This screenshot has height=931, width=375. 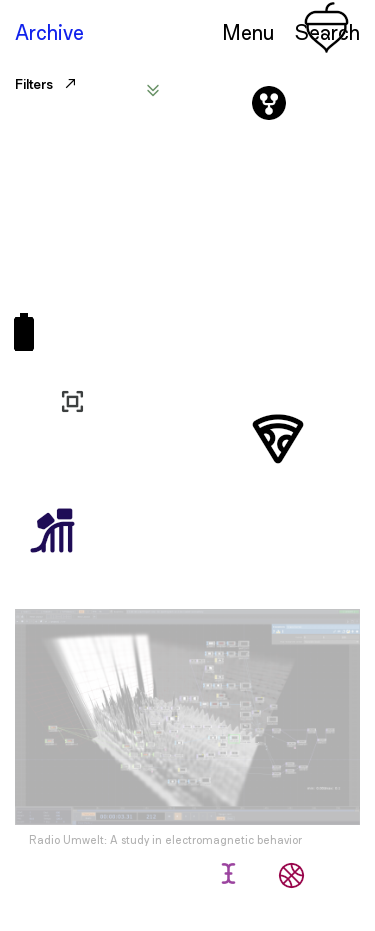 What do you see at coordinates (153, 90) in the screenshot?
I see `expand content or show more items below` at bounding box center [153, 90].